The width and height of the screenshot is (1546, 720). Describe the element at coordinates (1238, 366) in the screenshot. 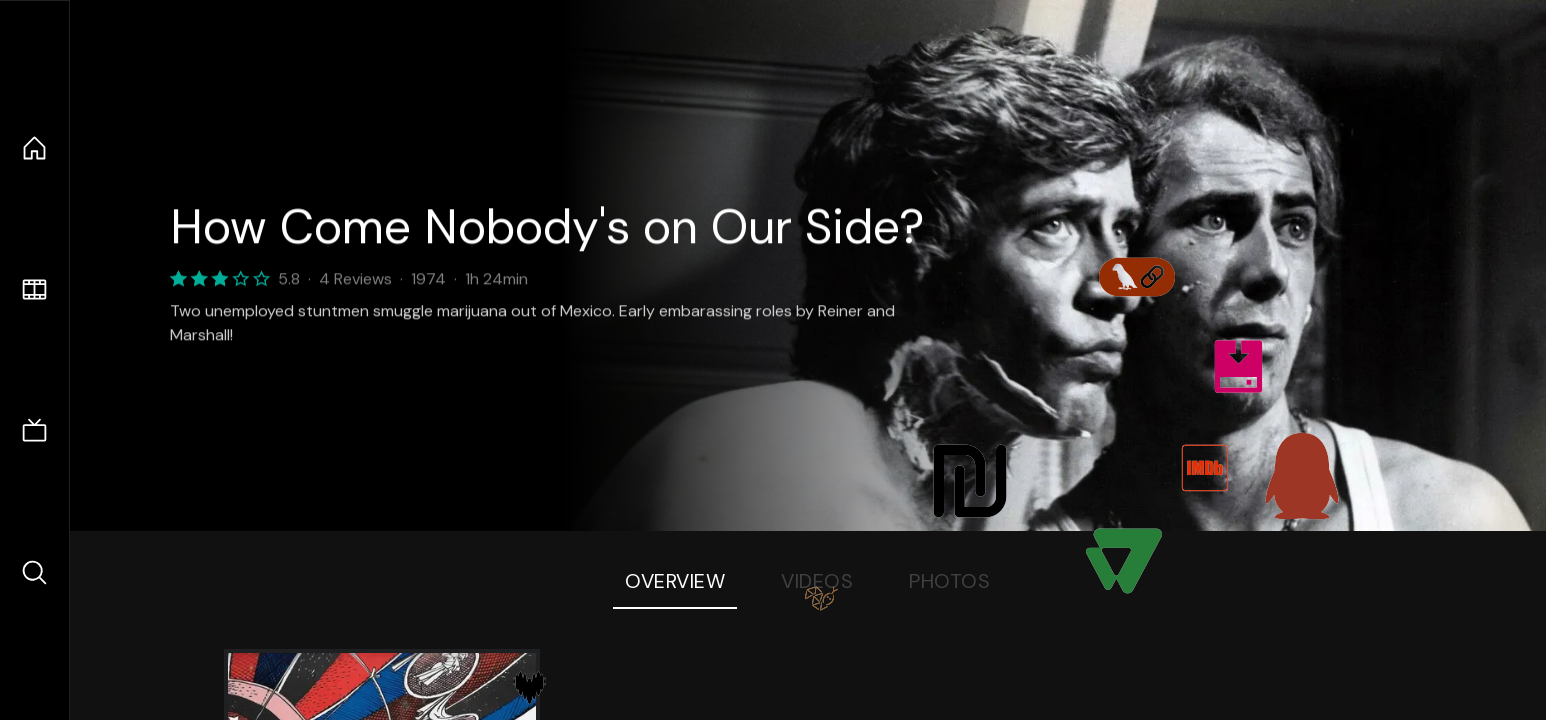

I see `install an app or software` at that location.